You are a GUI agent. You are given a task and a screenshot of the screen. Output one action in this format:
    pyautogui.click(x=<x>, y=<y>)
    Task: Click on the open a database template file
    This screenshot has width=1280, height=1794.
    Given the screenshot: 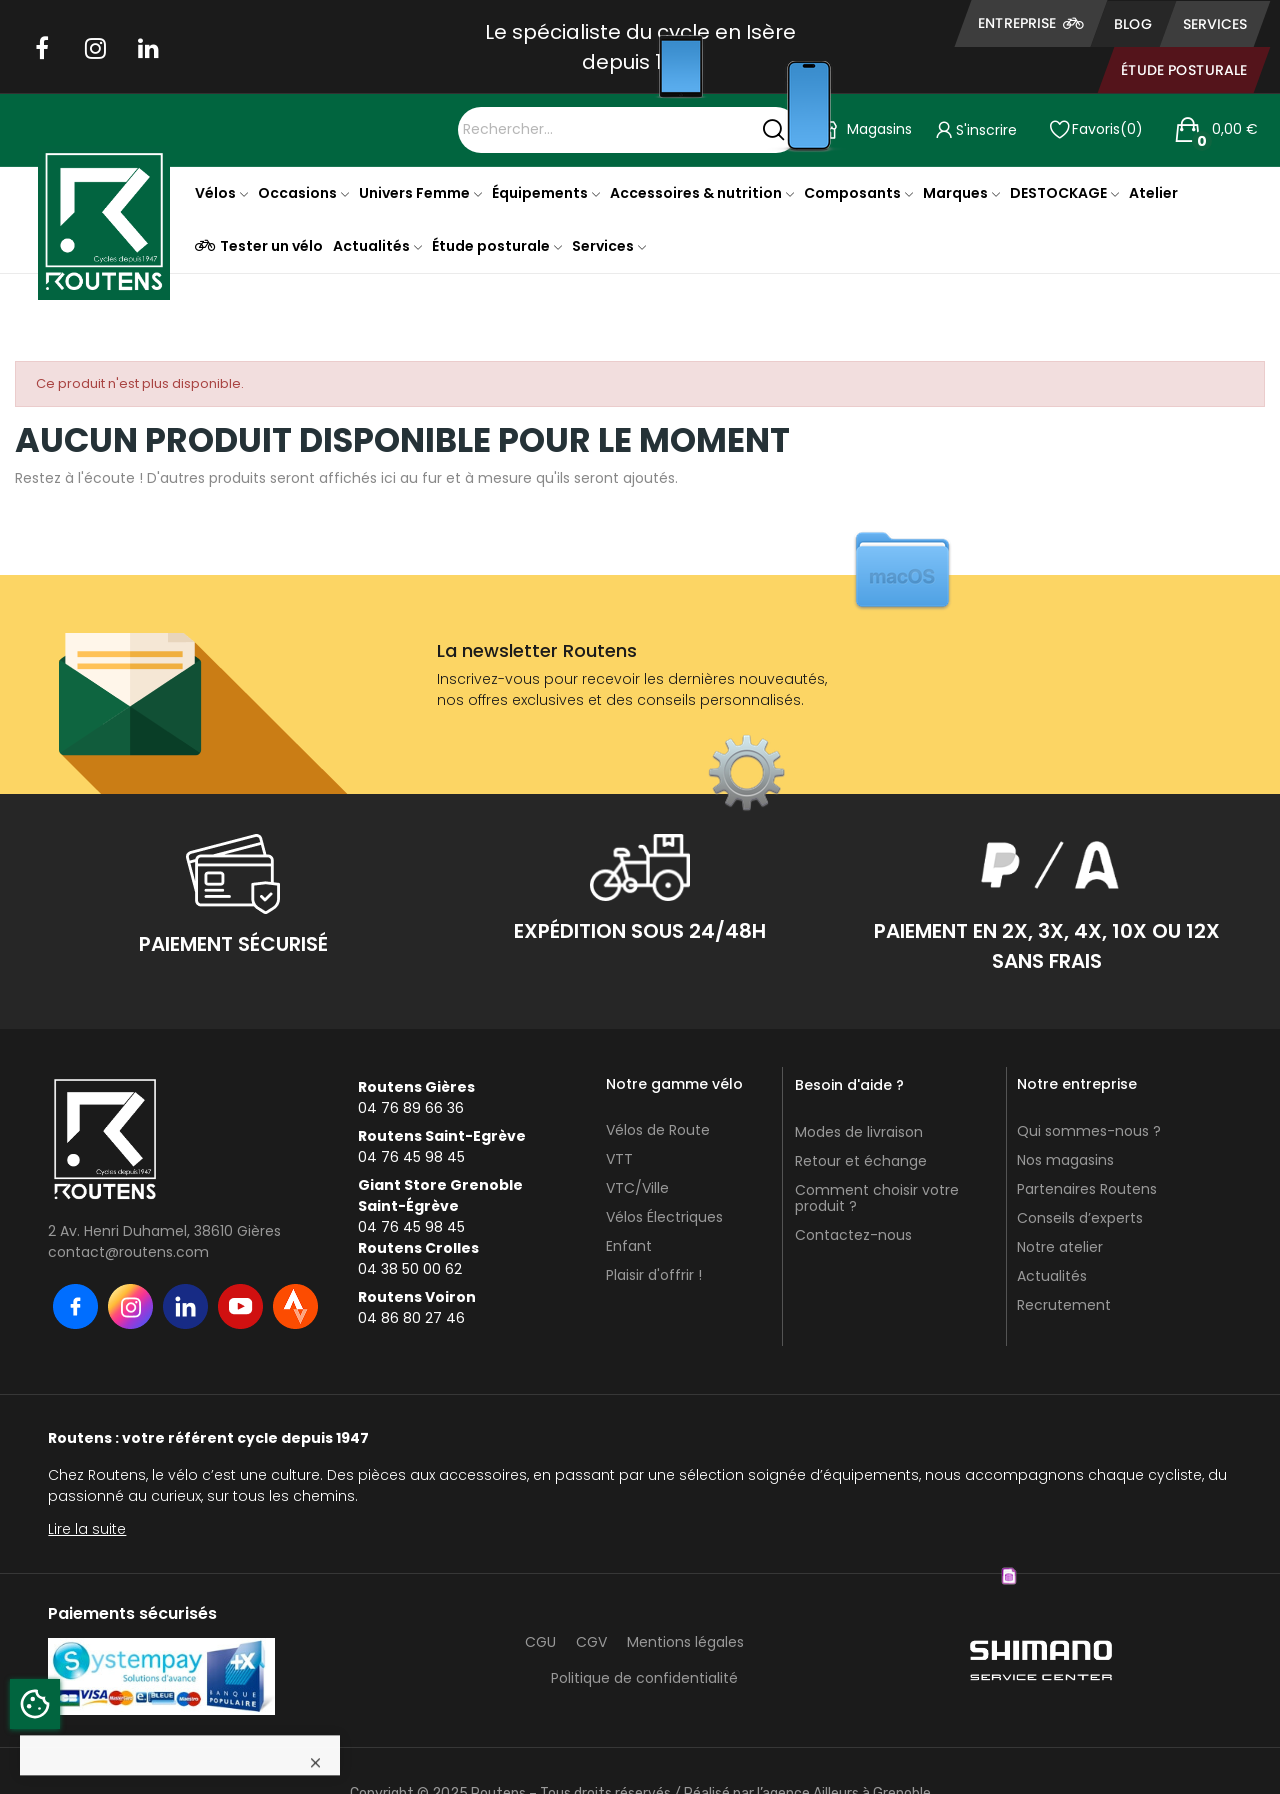 What is the action you would take?
    pyautogui.click(x=1009, y=1576)
    